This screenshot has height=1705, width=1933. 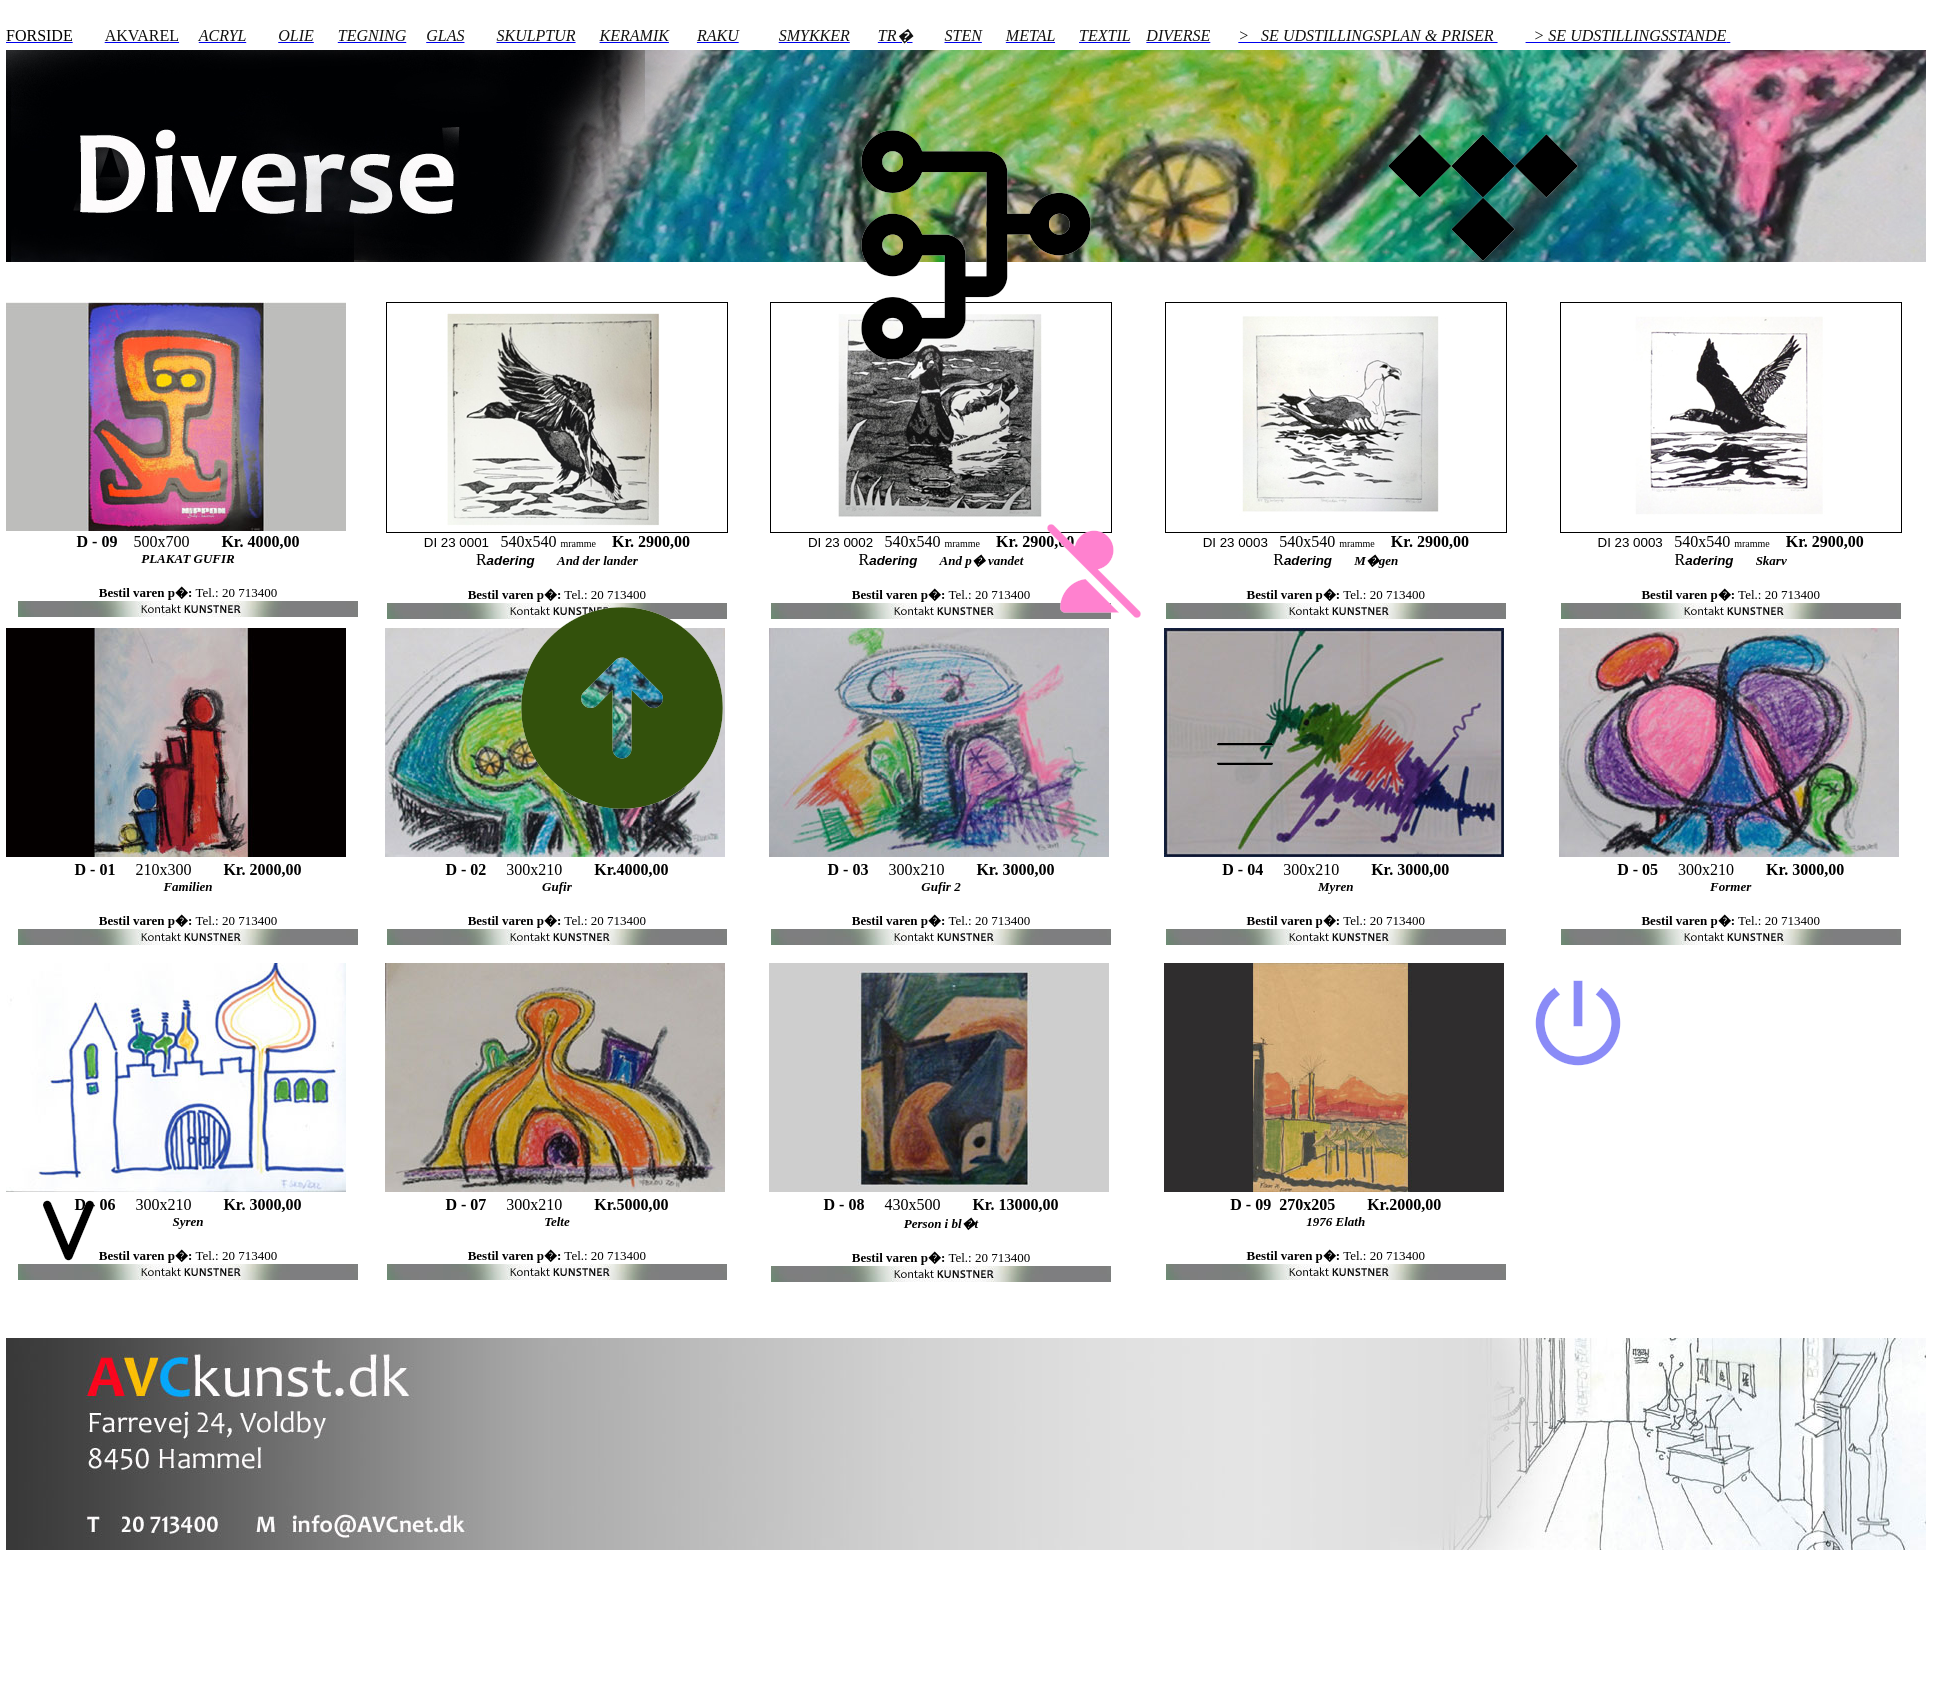 I want to click on upload a file or content, so click(x=622, y=708).